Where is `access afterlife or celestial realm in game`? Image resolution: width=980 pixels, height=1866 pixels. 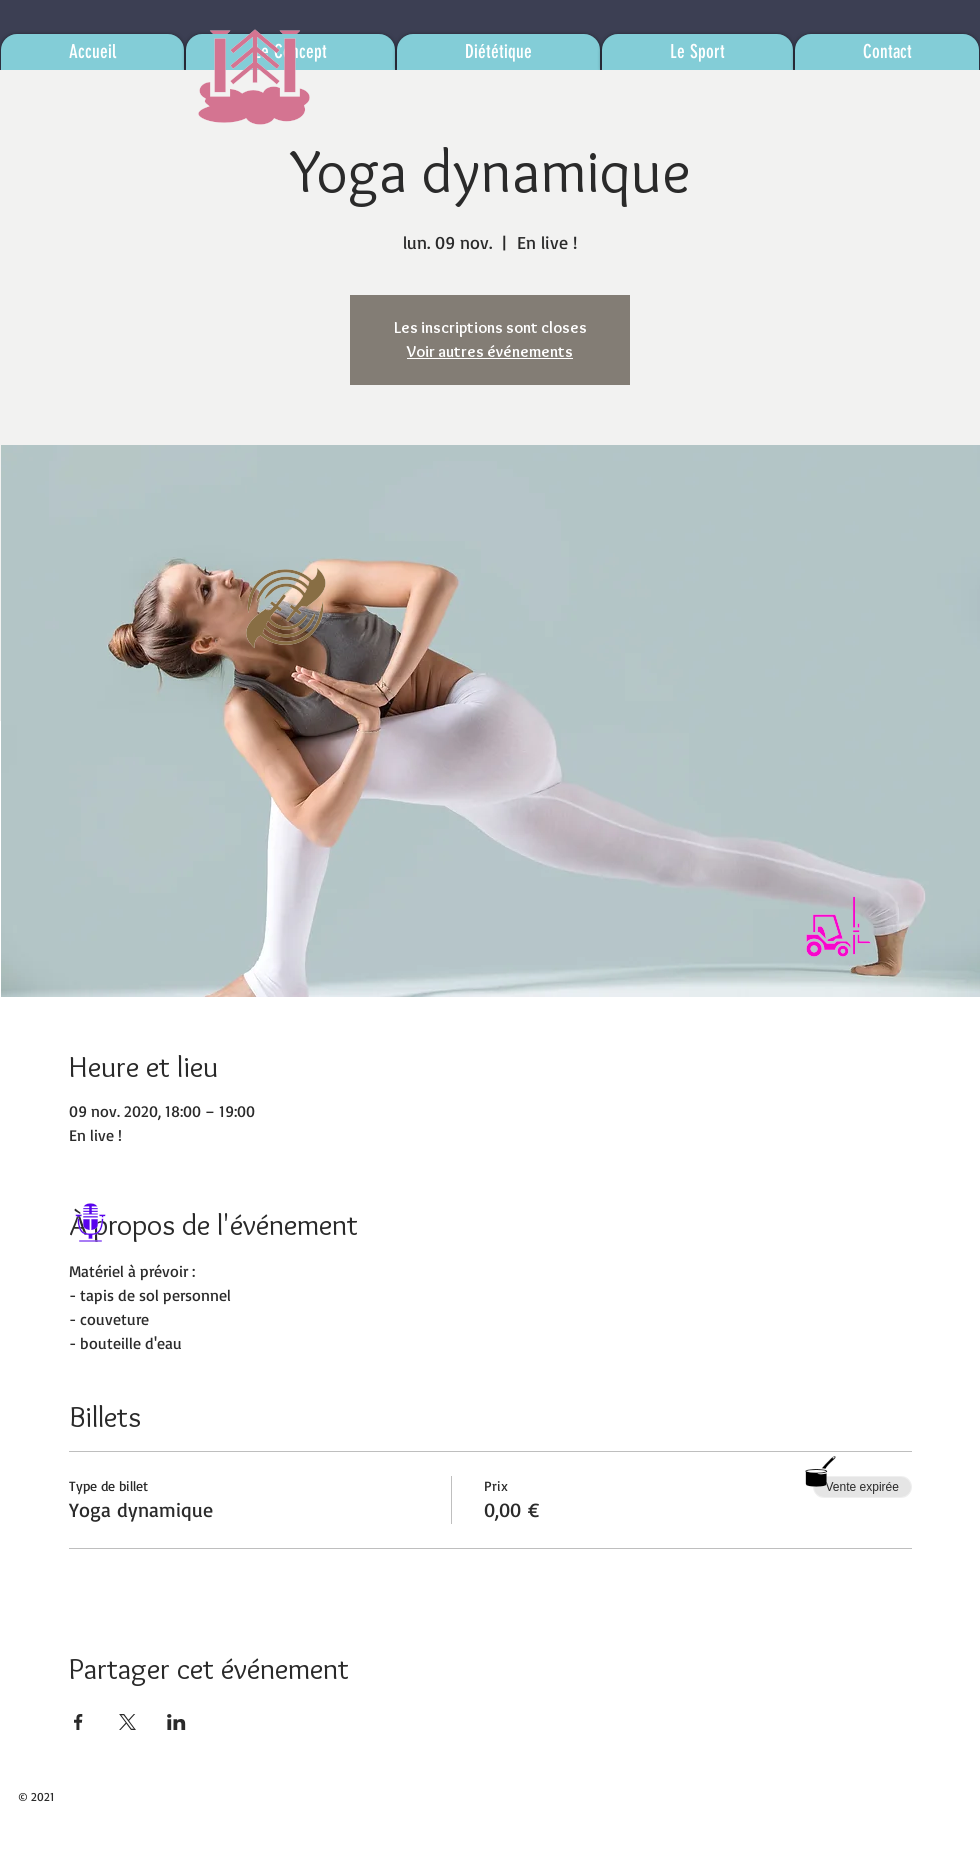 access afterlife or celestial realm in game is located at coordinates (255, 77).